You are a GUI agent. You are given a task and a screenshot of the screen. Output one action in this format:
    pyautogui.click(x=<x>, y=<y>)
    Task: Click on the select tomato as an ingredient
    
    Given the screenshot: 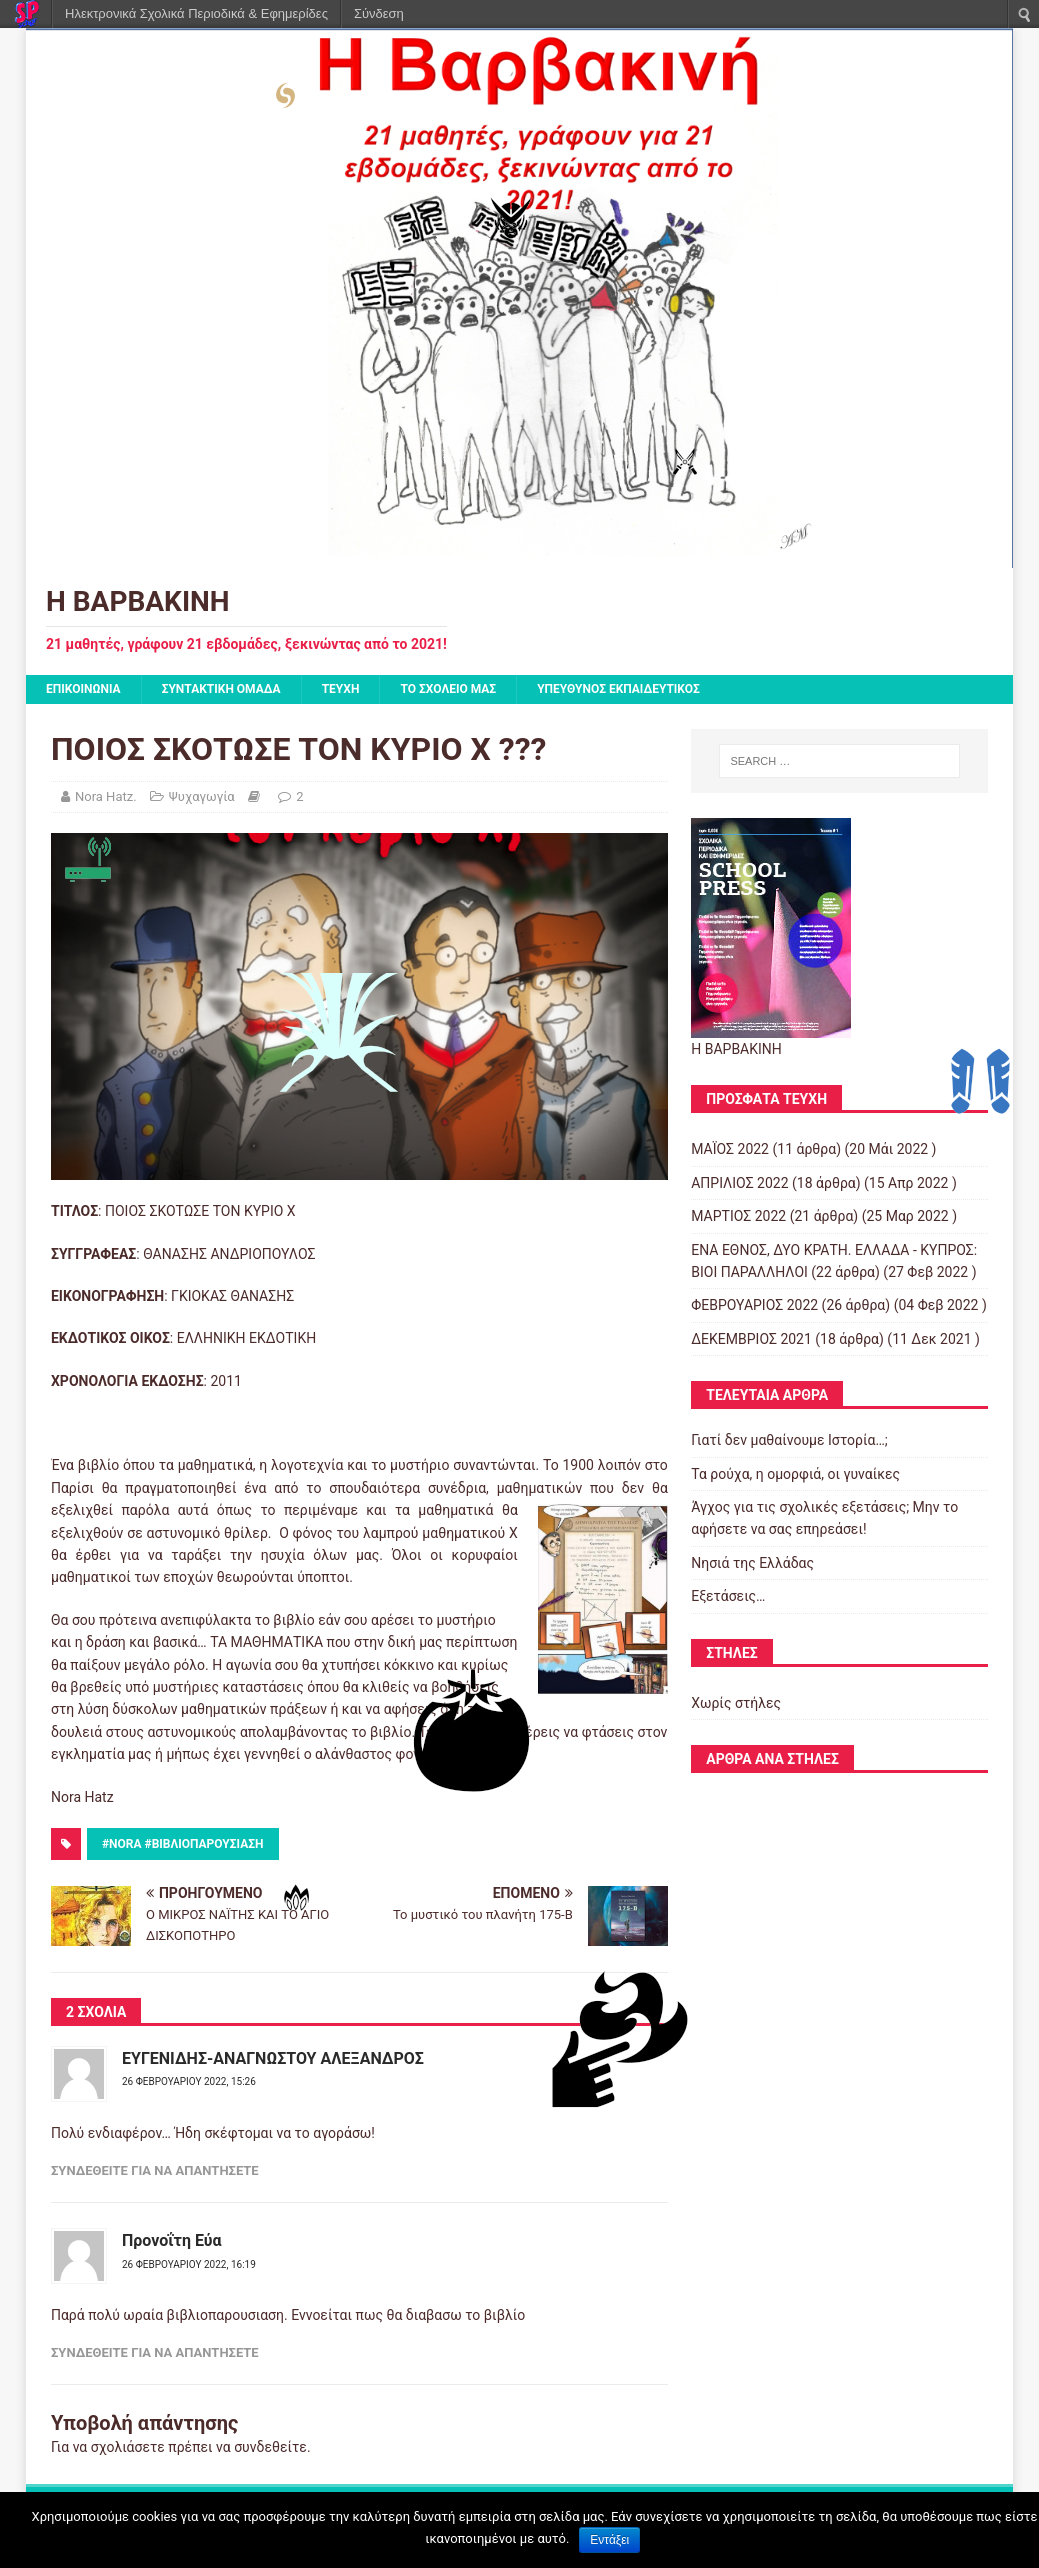 What is the action you would take?
    pyautogui.click(x=471, y=1730)
    